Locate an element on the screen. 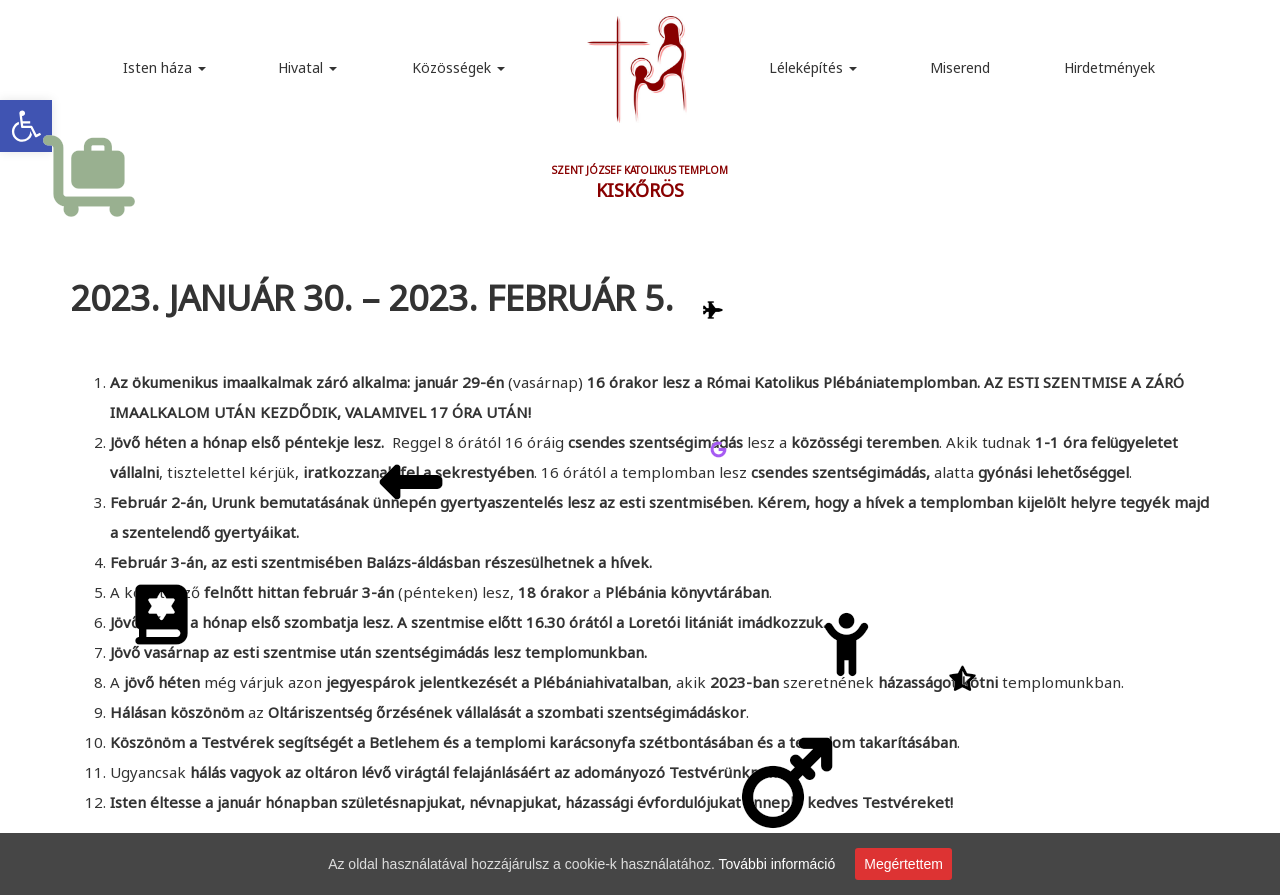 The height and width of the screenshot is (895, 1280). sign in with Google is located at coordinates (718, 449).